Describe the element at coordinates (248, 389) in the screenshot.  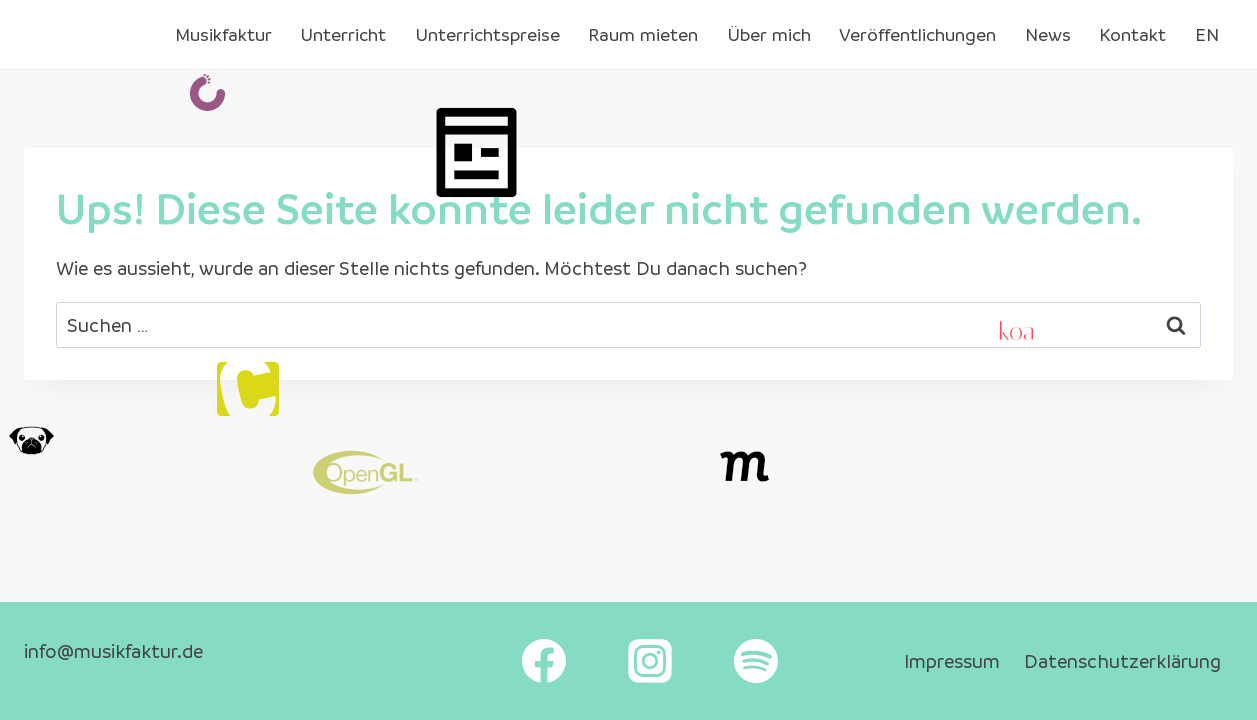
I see `contao CMS logo` at that location.